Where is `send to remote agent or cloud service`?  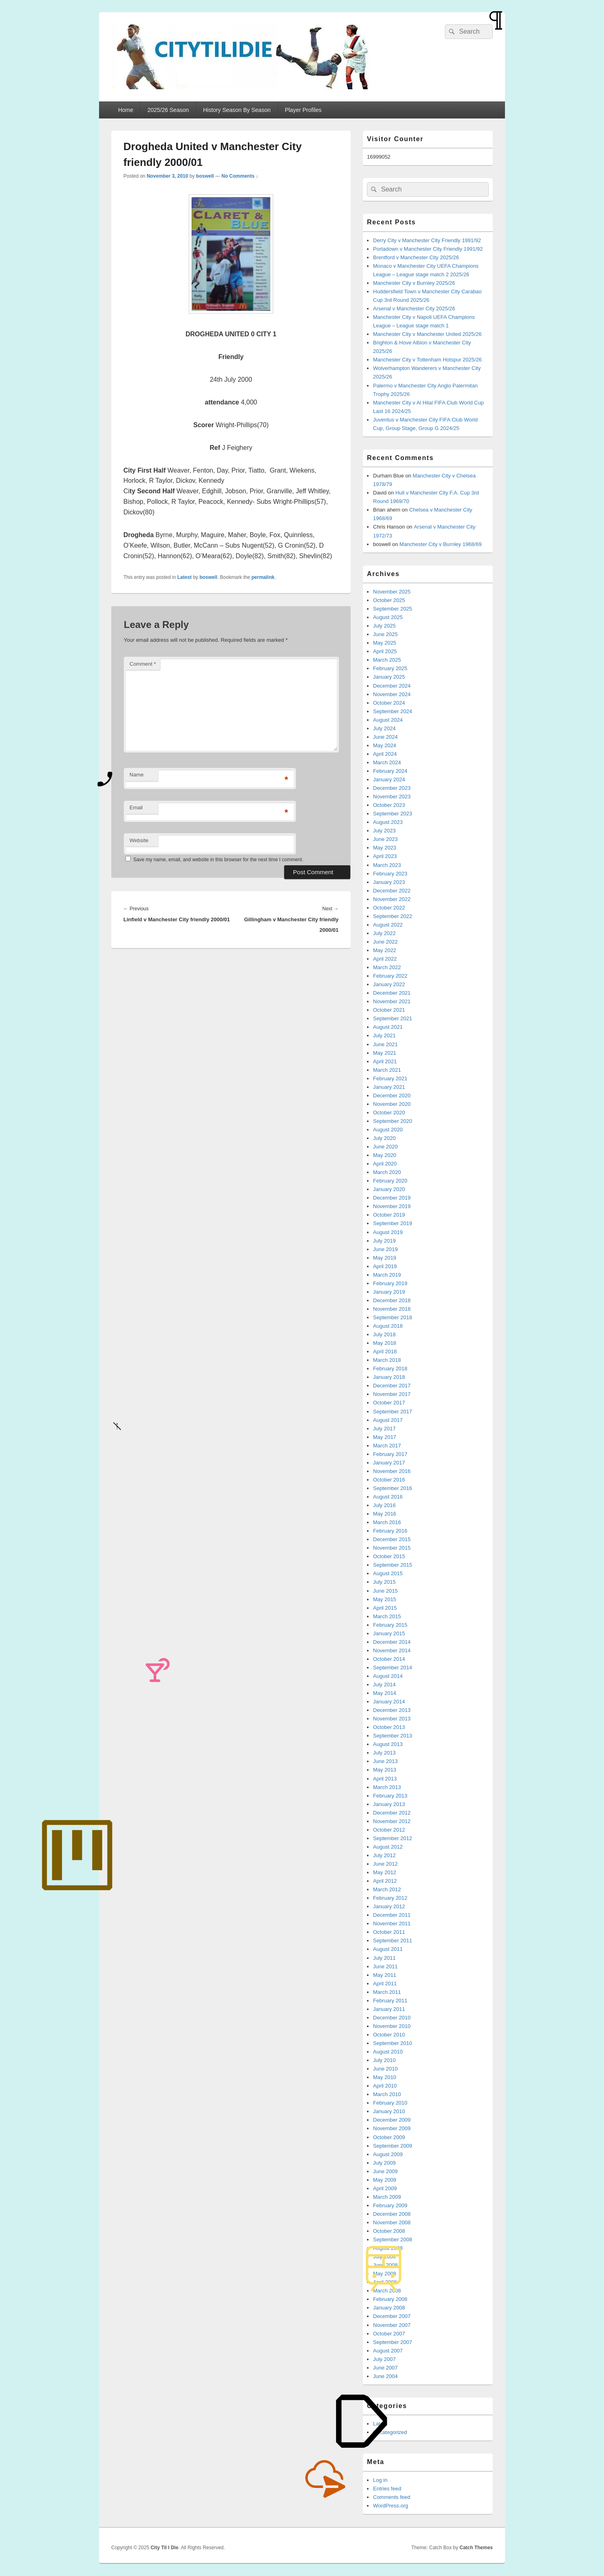 send to remote agent or cloud service is located at coordinates (326, 2478).